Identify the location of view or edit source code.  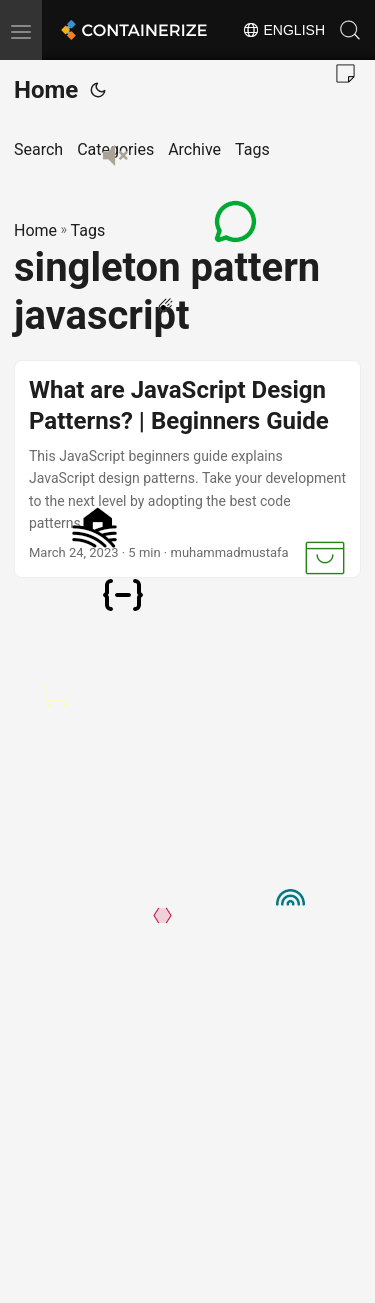
(162, 915).